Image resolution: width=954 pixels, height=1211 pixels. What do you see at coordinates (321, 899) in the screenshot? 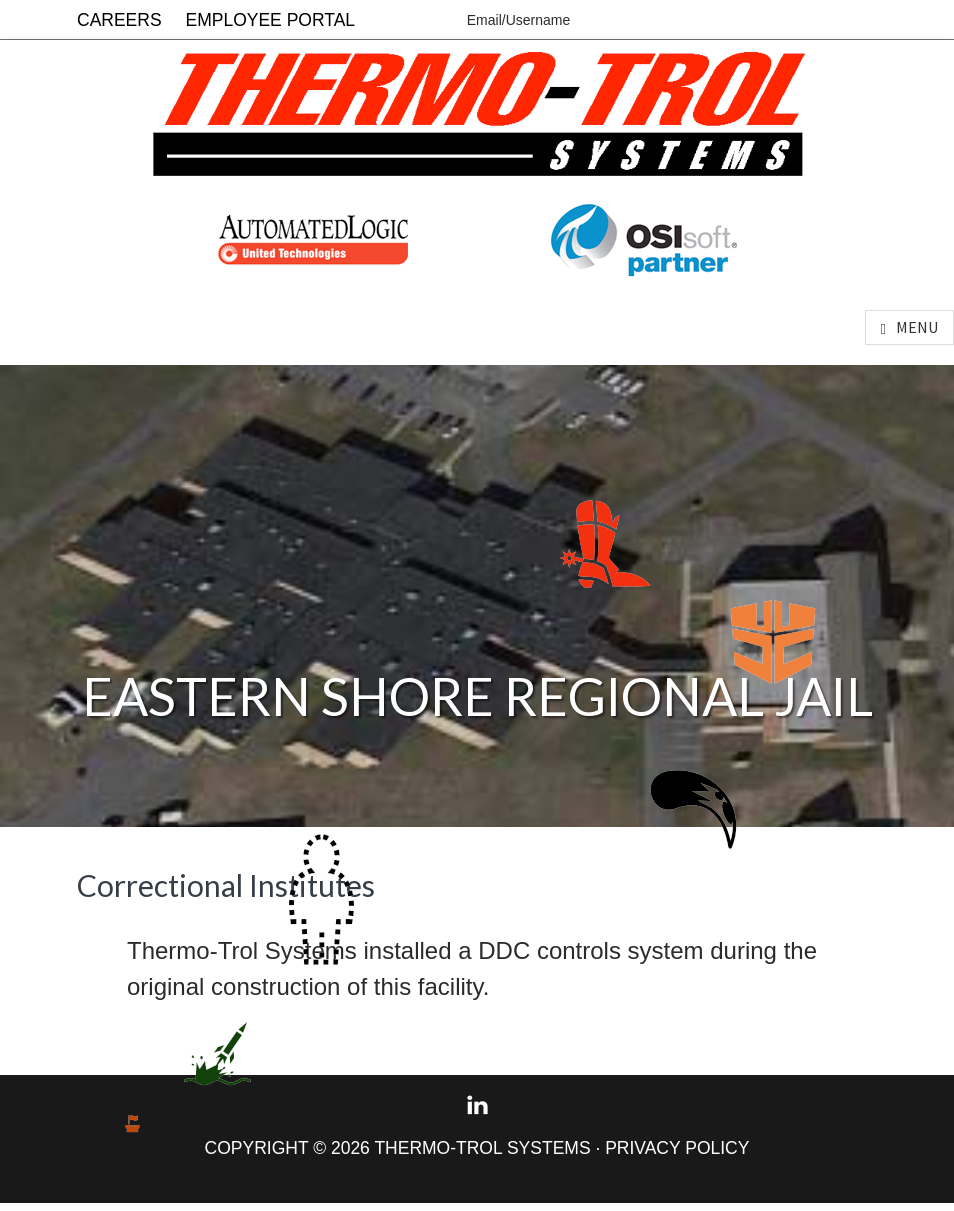
I see `toggle invisibility or stealth mode` at bounding box center [321, 899].